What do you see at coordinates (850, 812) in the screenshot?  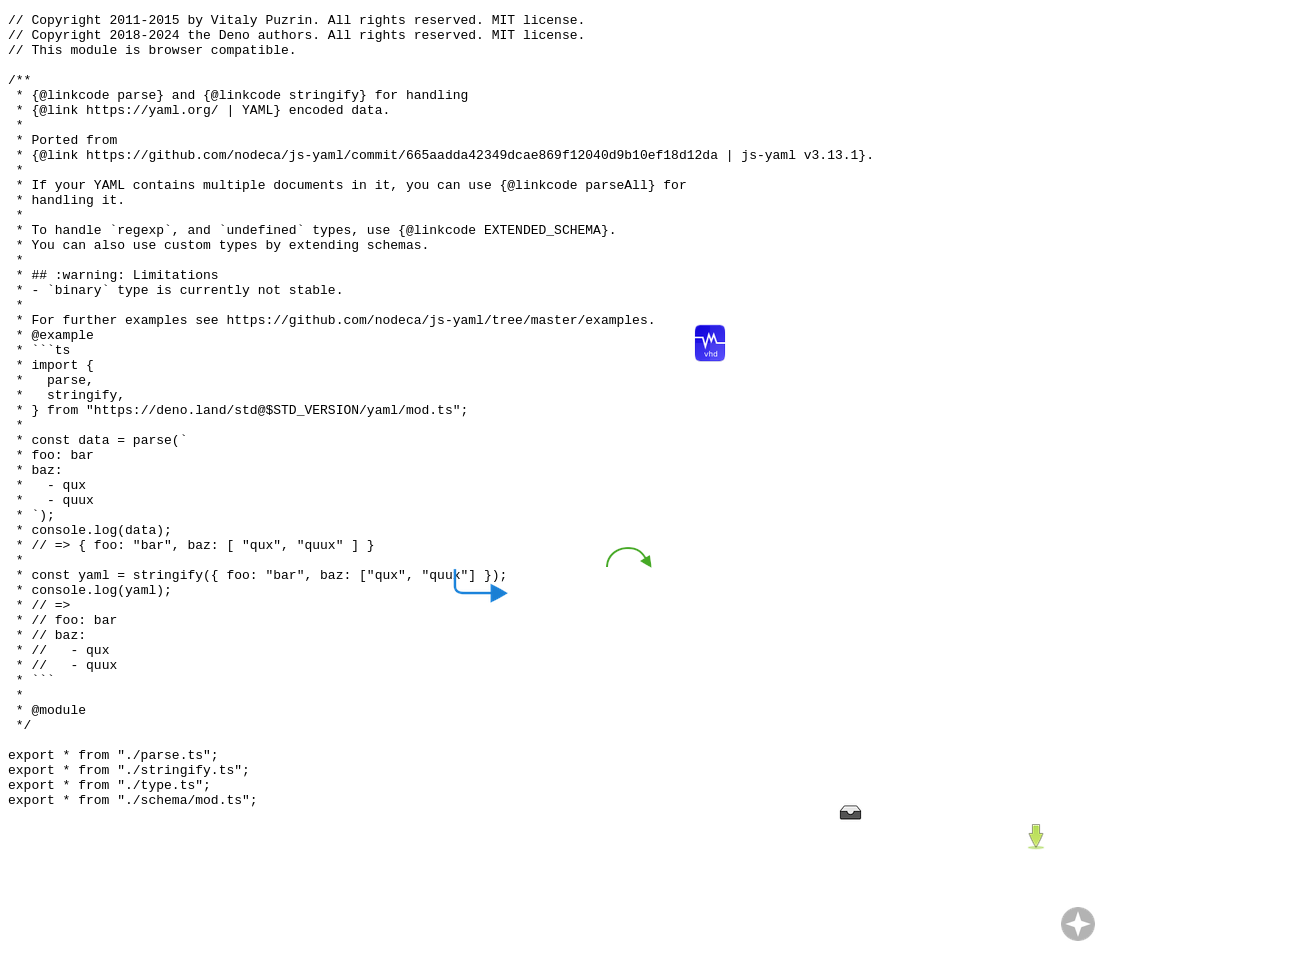 I see `view your inbox messages` at bounding box center [850, 812].